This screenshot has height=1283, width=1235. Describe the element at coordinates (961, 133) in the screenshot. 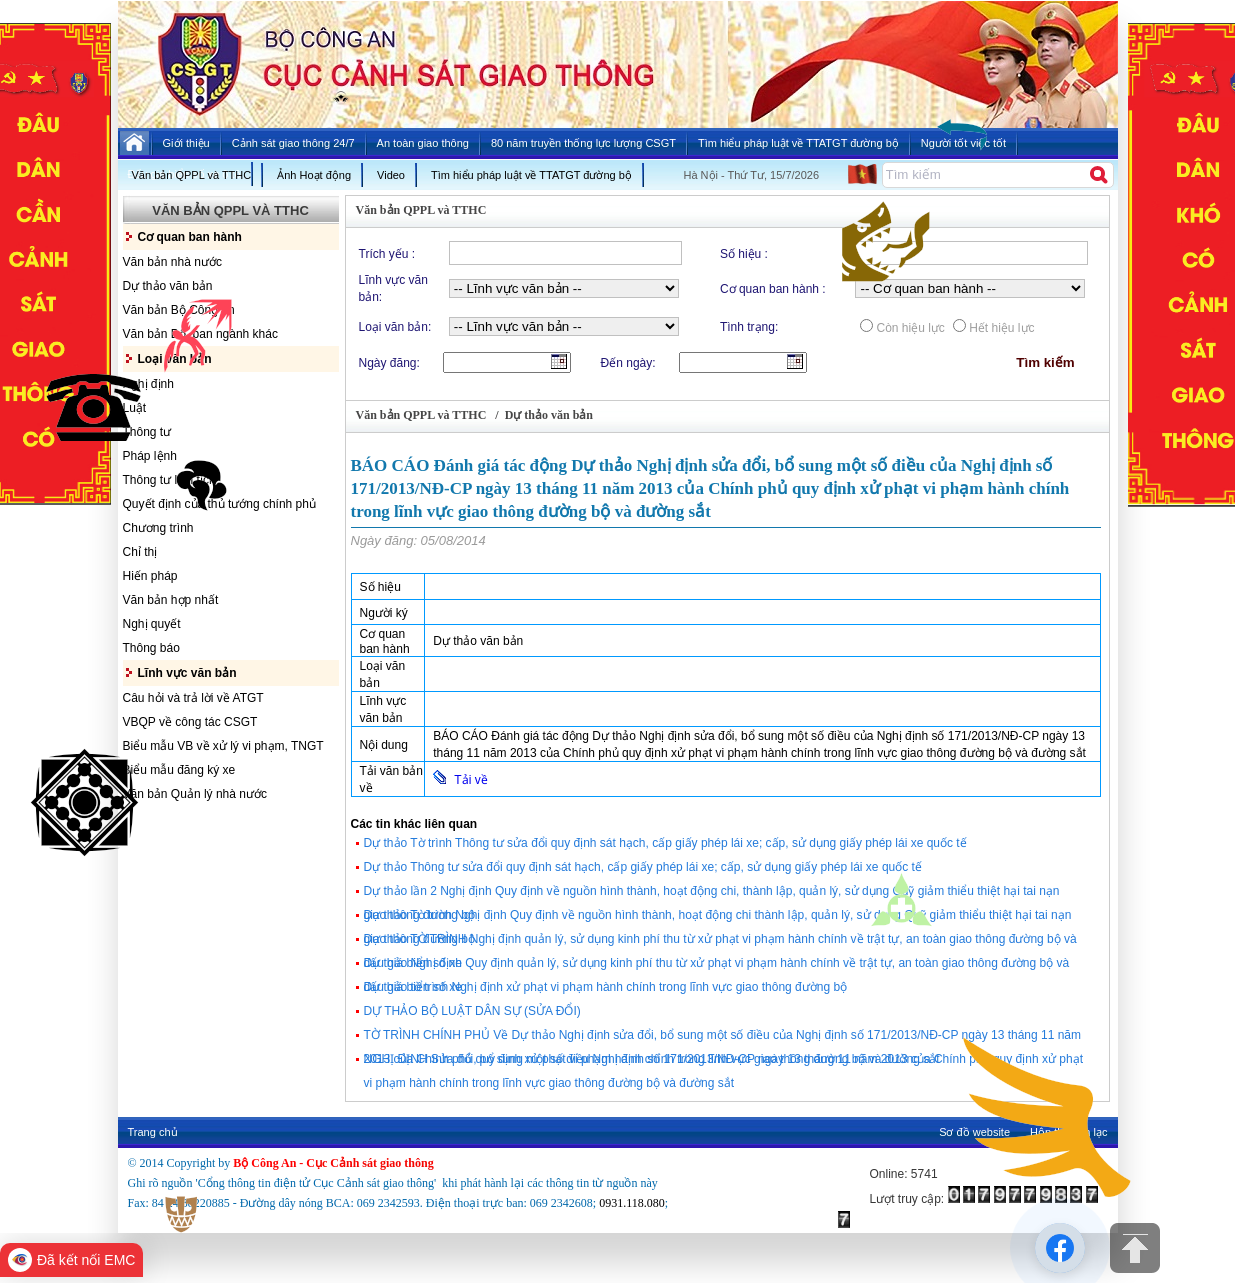

I see `swipe left gesture indicator` at that location.